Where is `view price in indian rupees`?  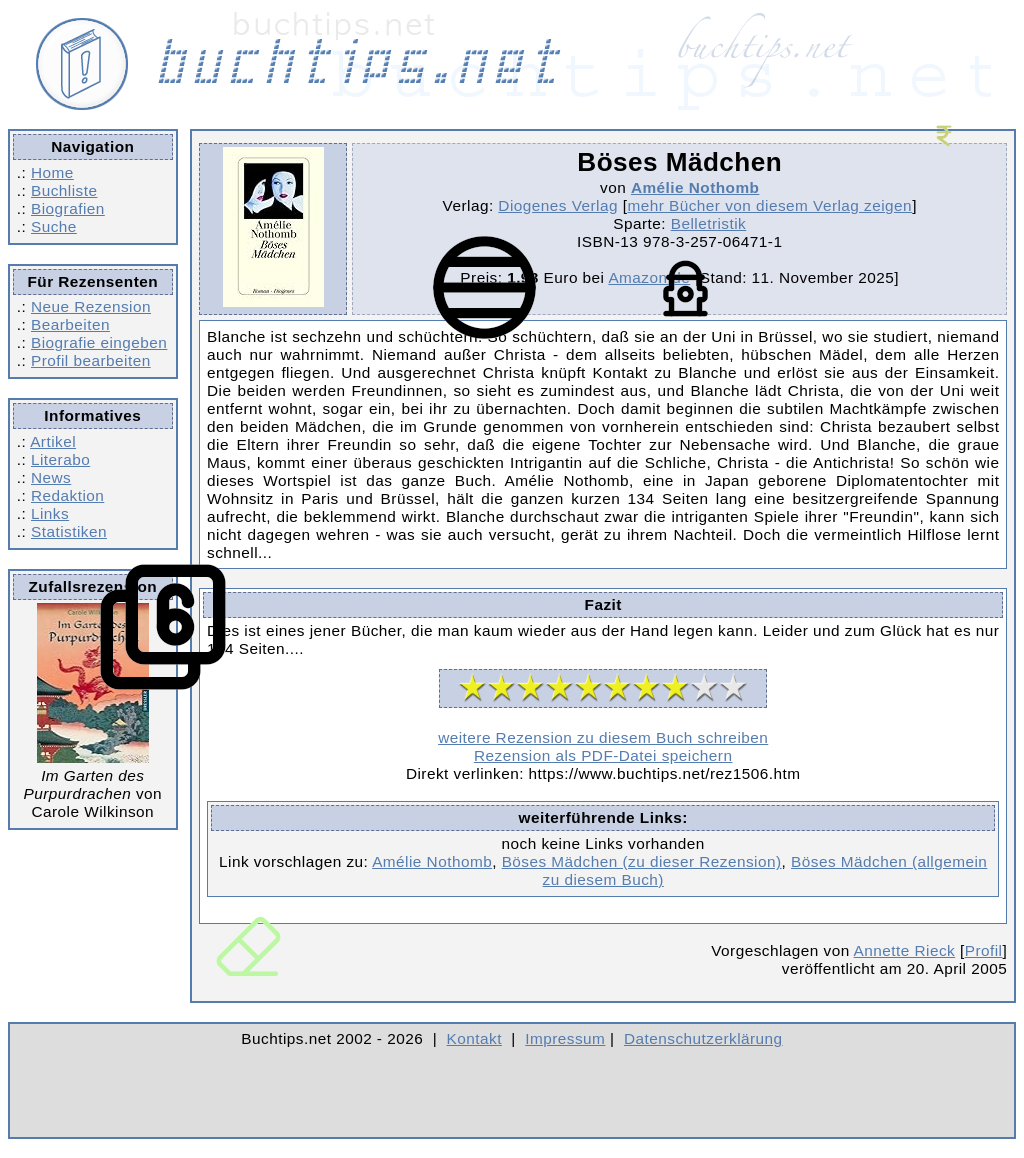
view price in indian rupees is located at coordinates (944, 136).